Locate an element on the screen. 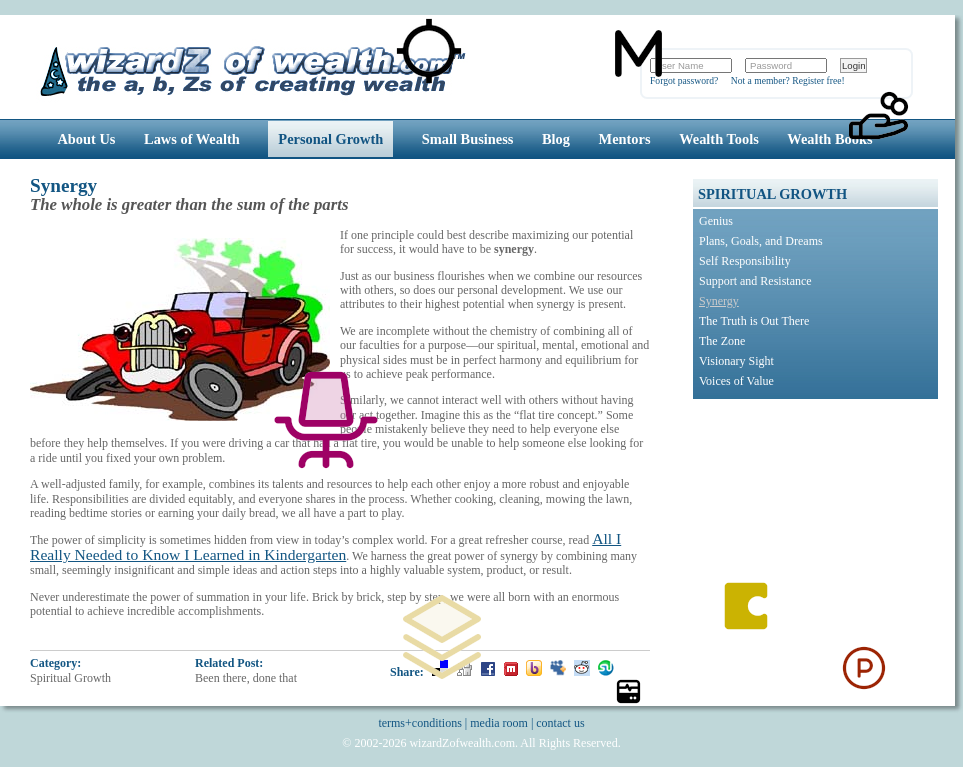  indicates items starting with the letter M is located at coordinates (638, 53).